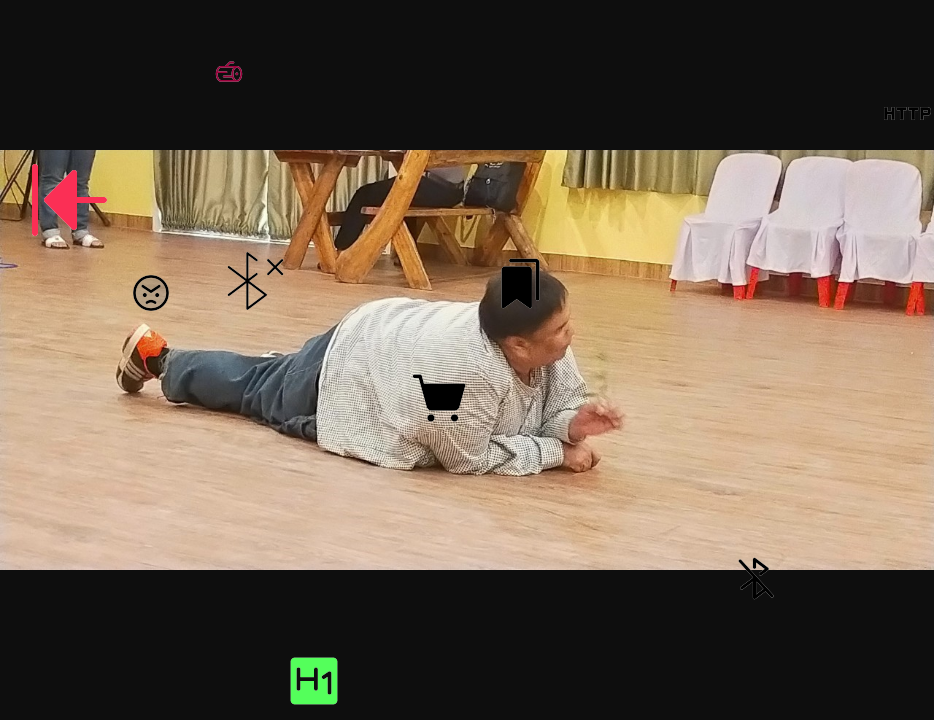 This screenshot has height=720, width=934. Describe the element at coordinates (754, 578) in the screenshot. I see `bluetooth is disabled or turned off` at that location.